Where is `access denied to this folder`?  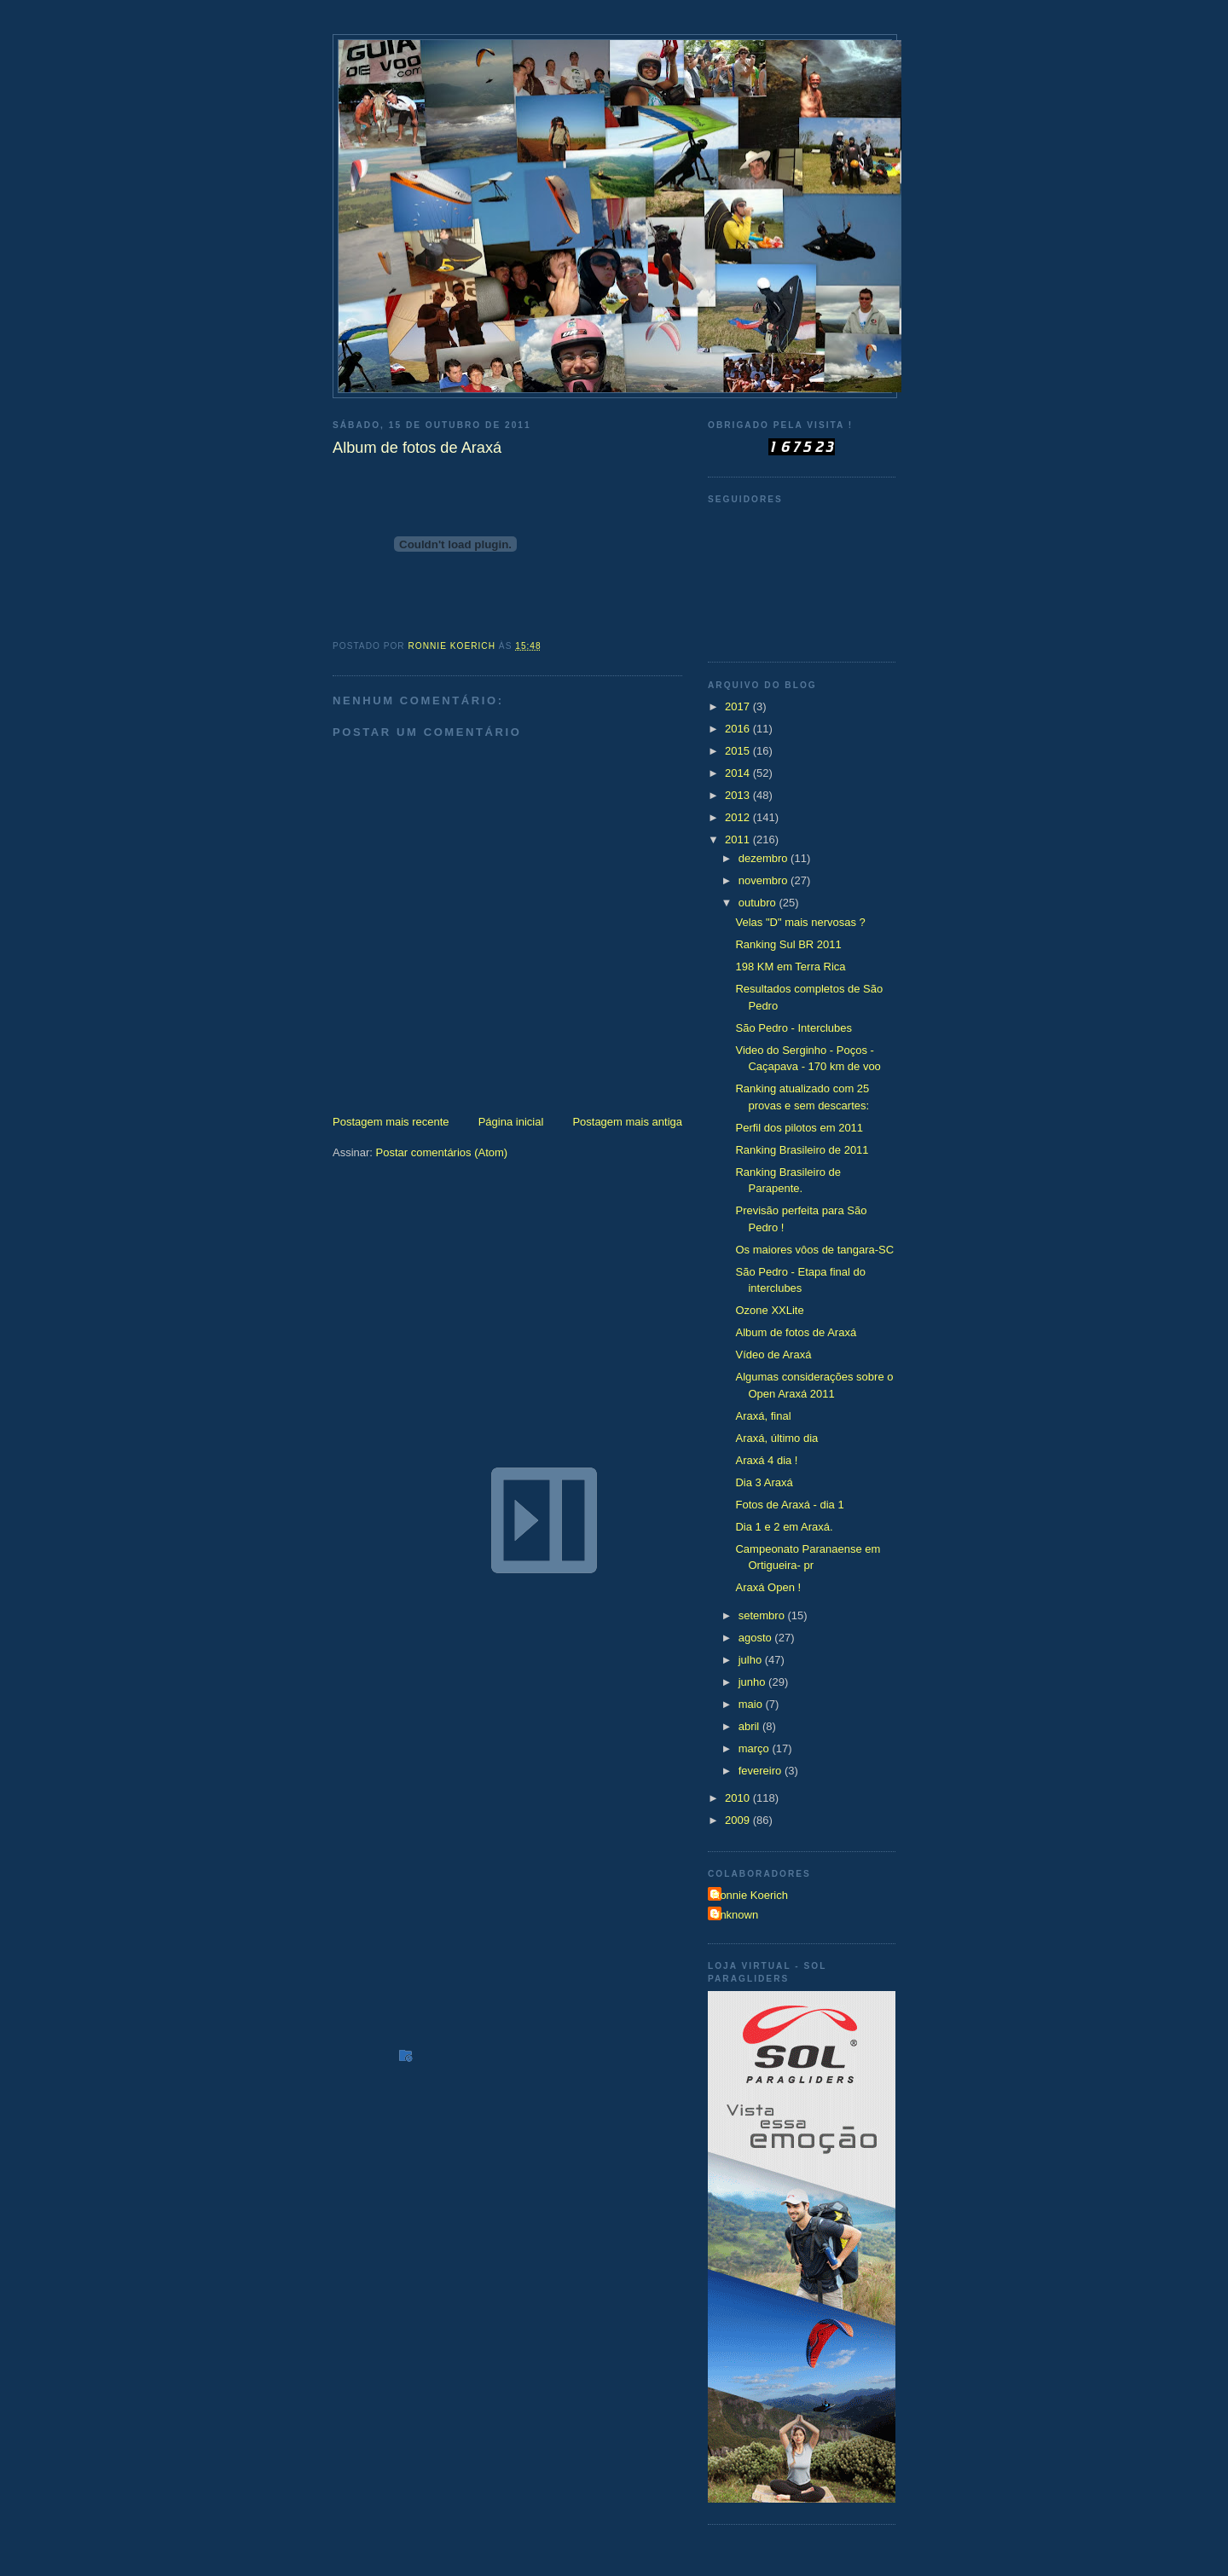
access denied to this folder is located at coordinates (405, 2055).